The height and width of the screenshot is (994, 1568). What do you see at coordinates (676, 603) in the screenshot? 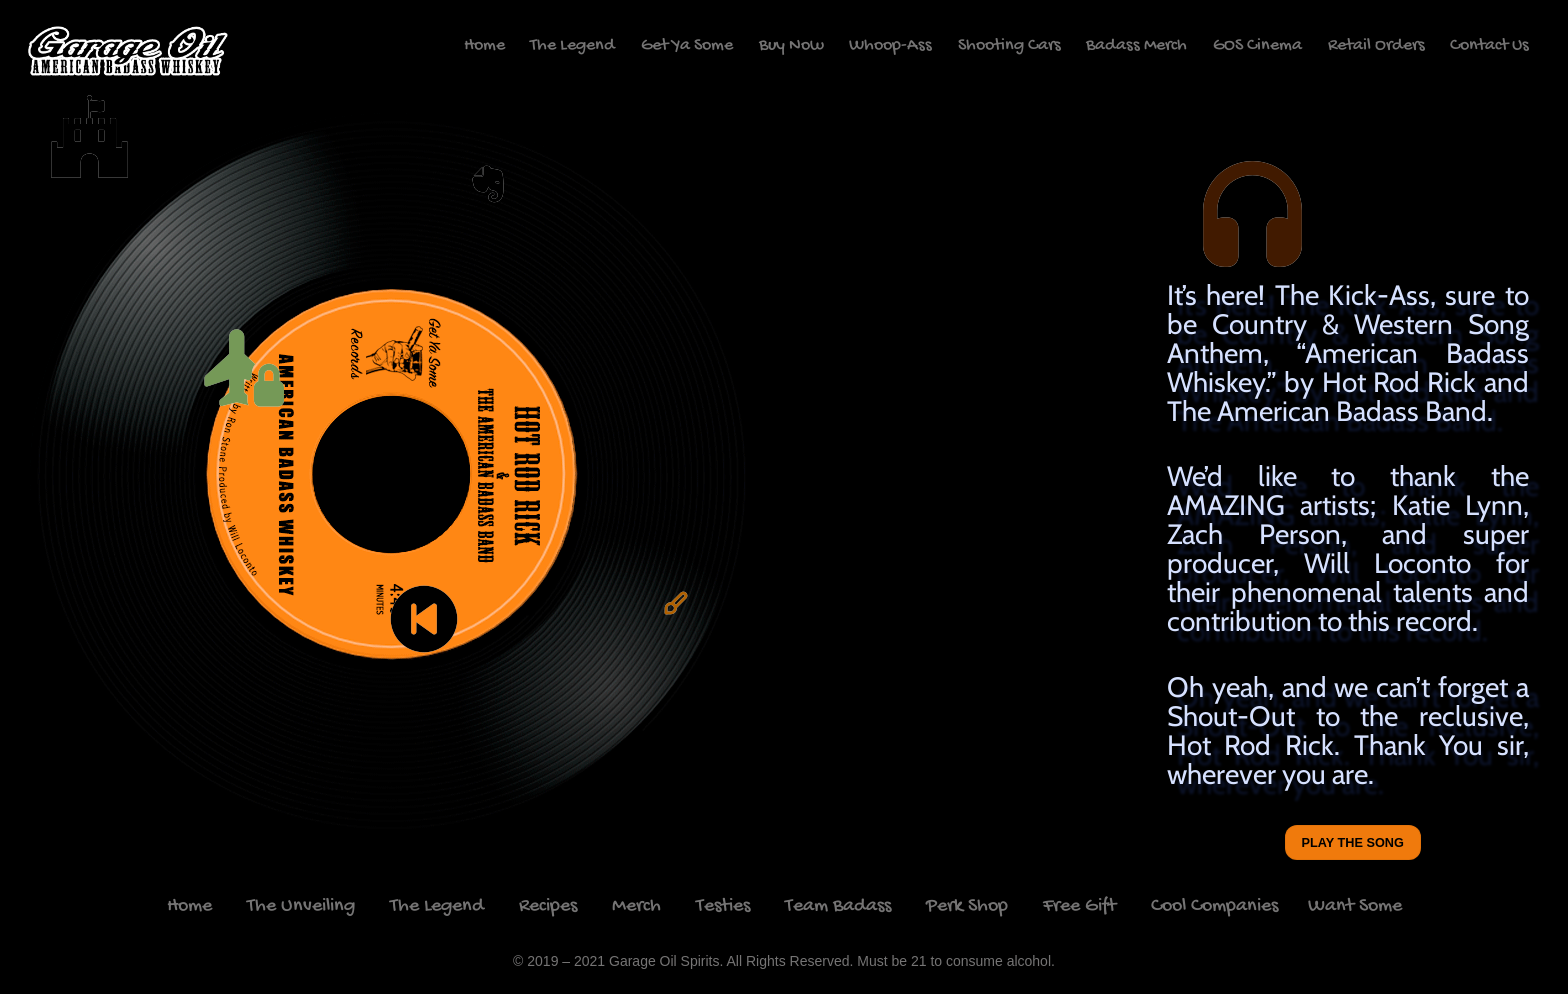
I see `access drawing or painting tools` at bounding box center [676, 603].